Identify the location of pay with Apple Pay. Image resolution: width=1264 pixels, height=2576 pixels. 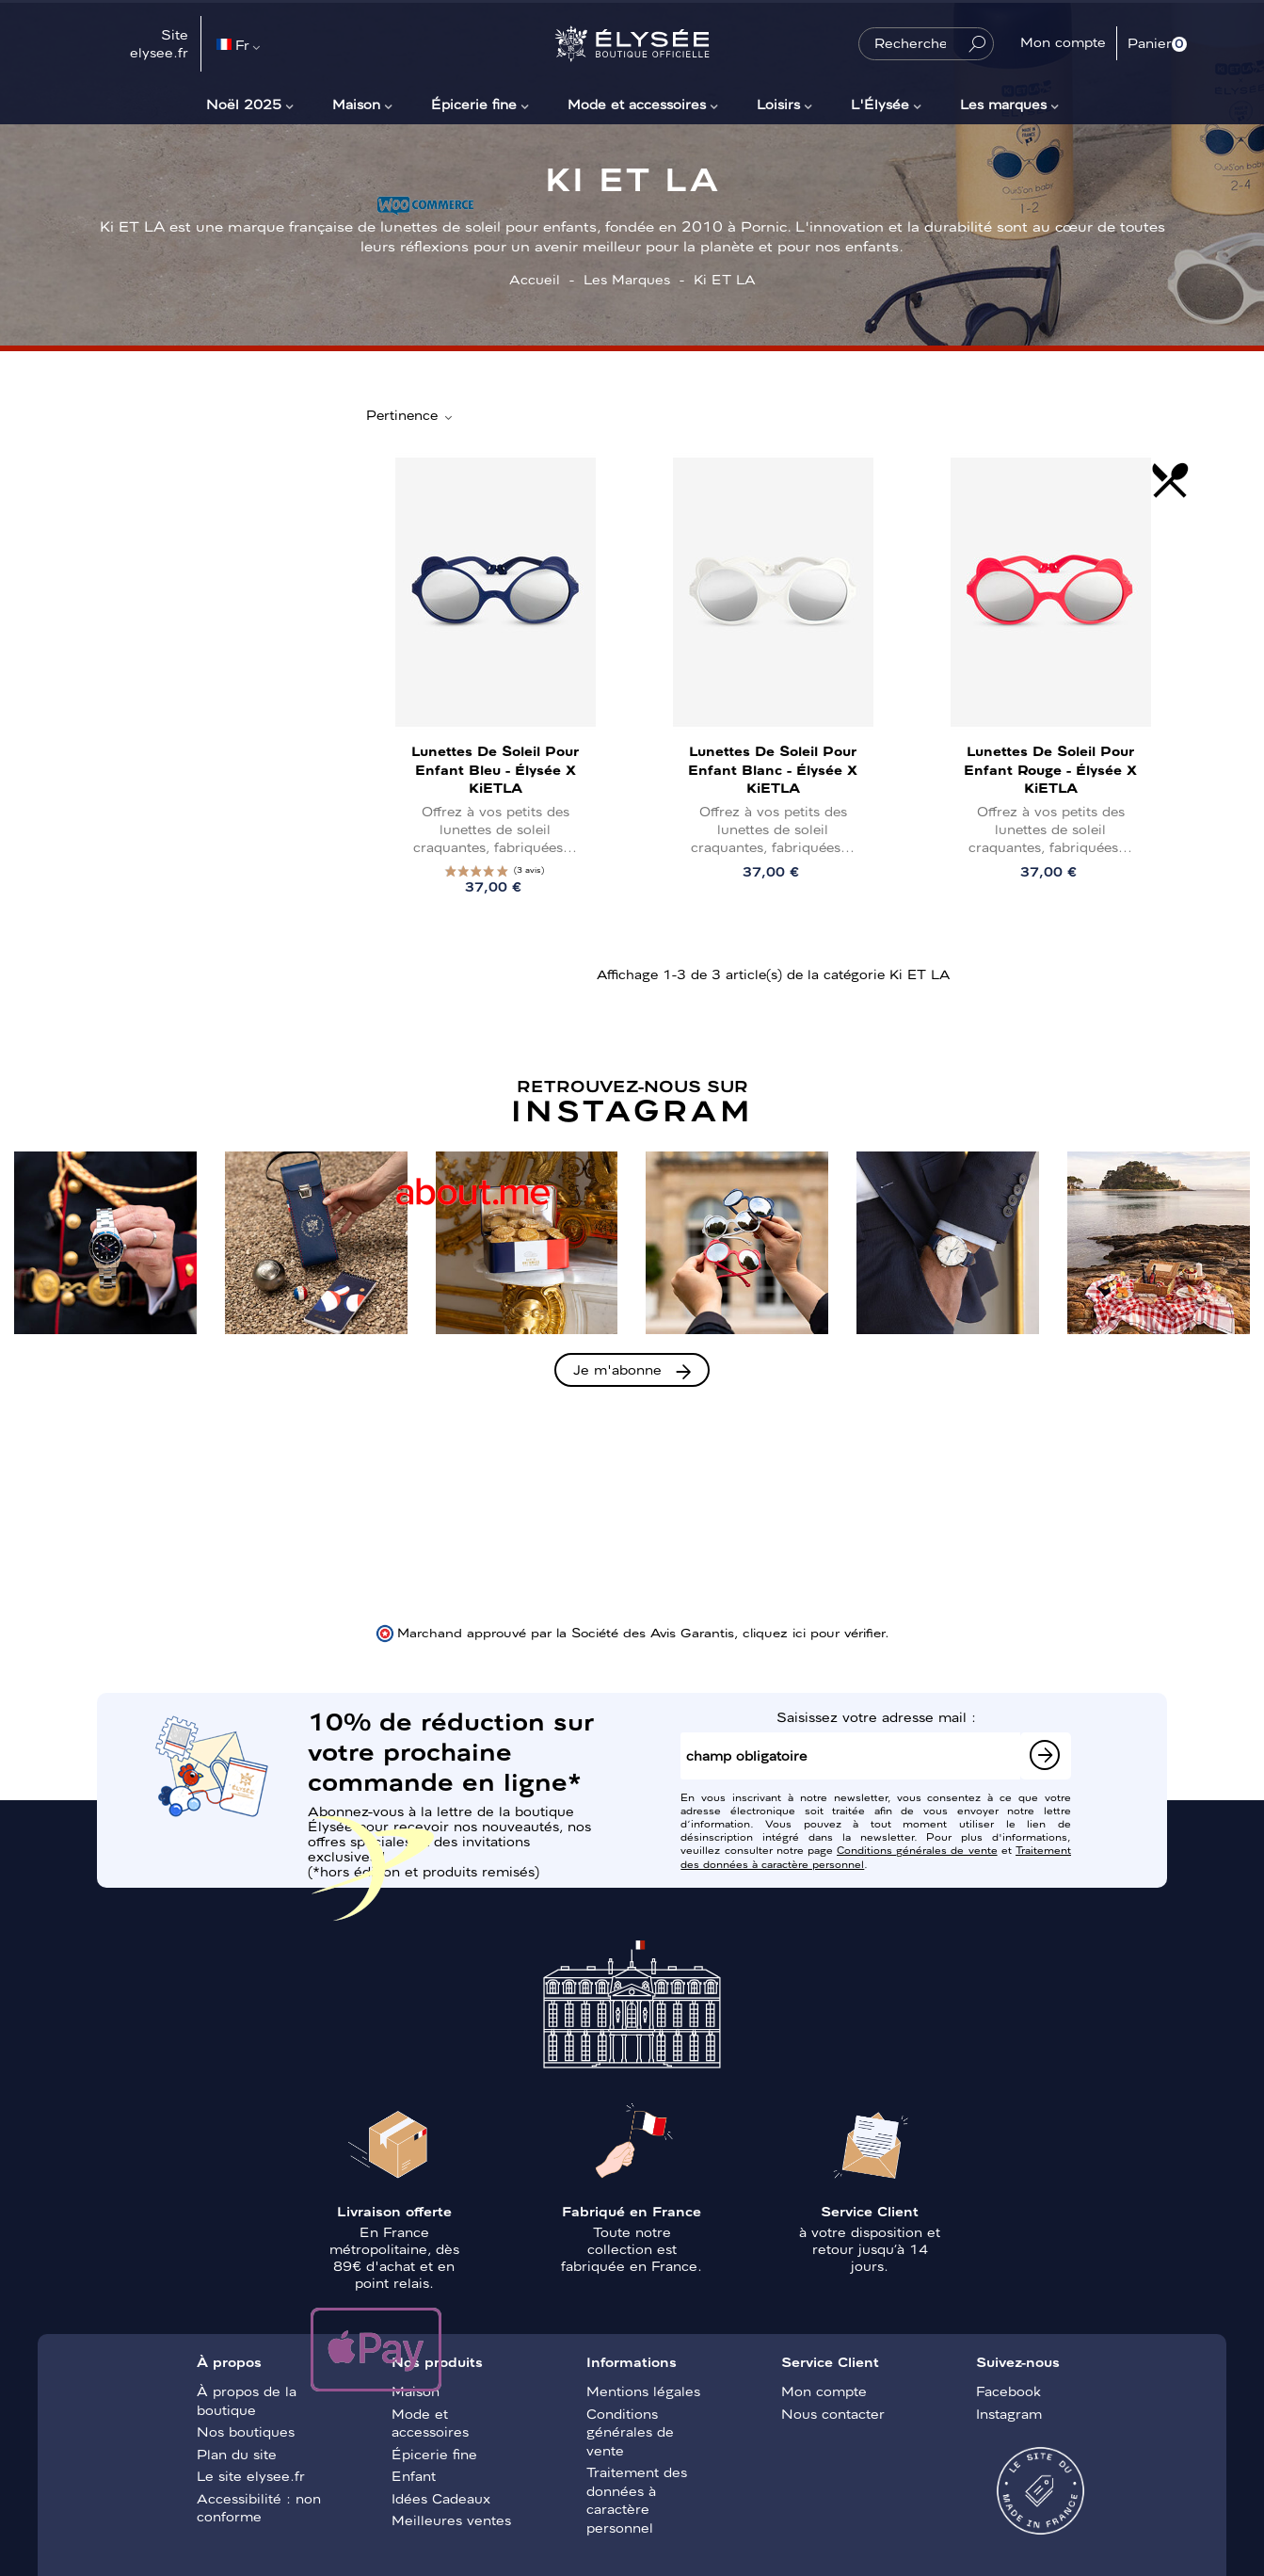
(376, 2349).